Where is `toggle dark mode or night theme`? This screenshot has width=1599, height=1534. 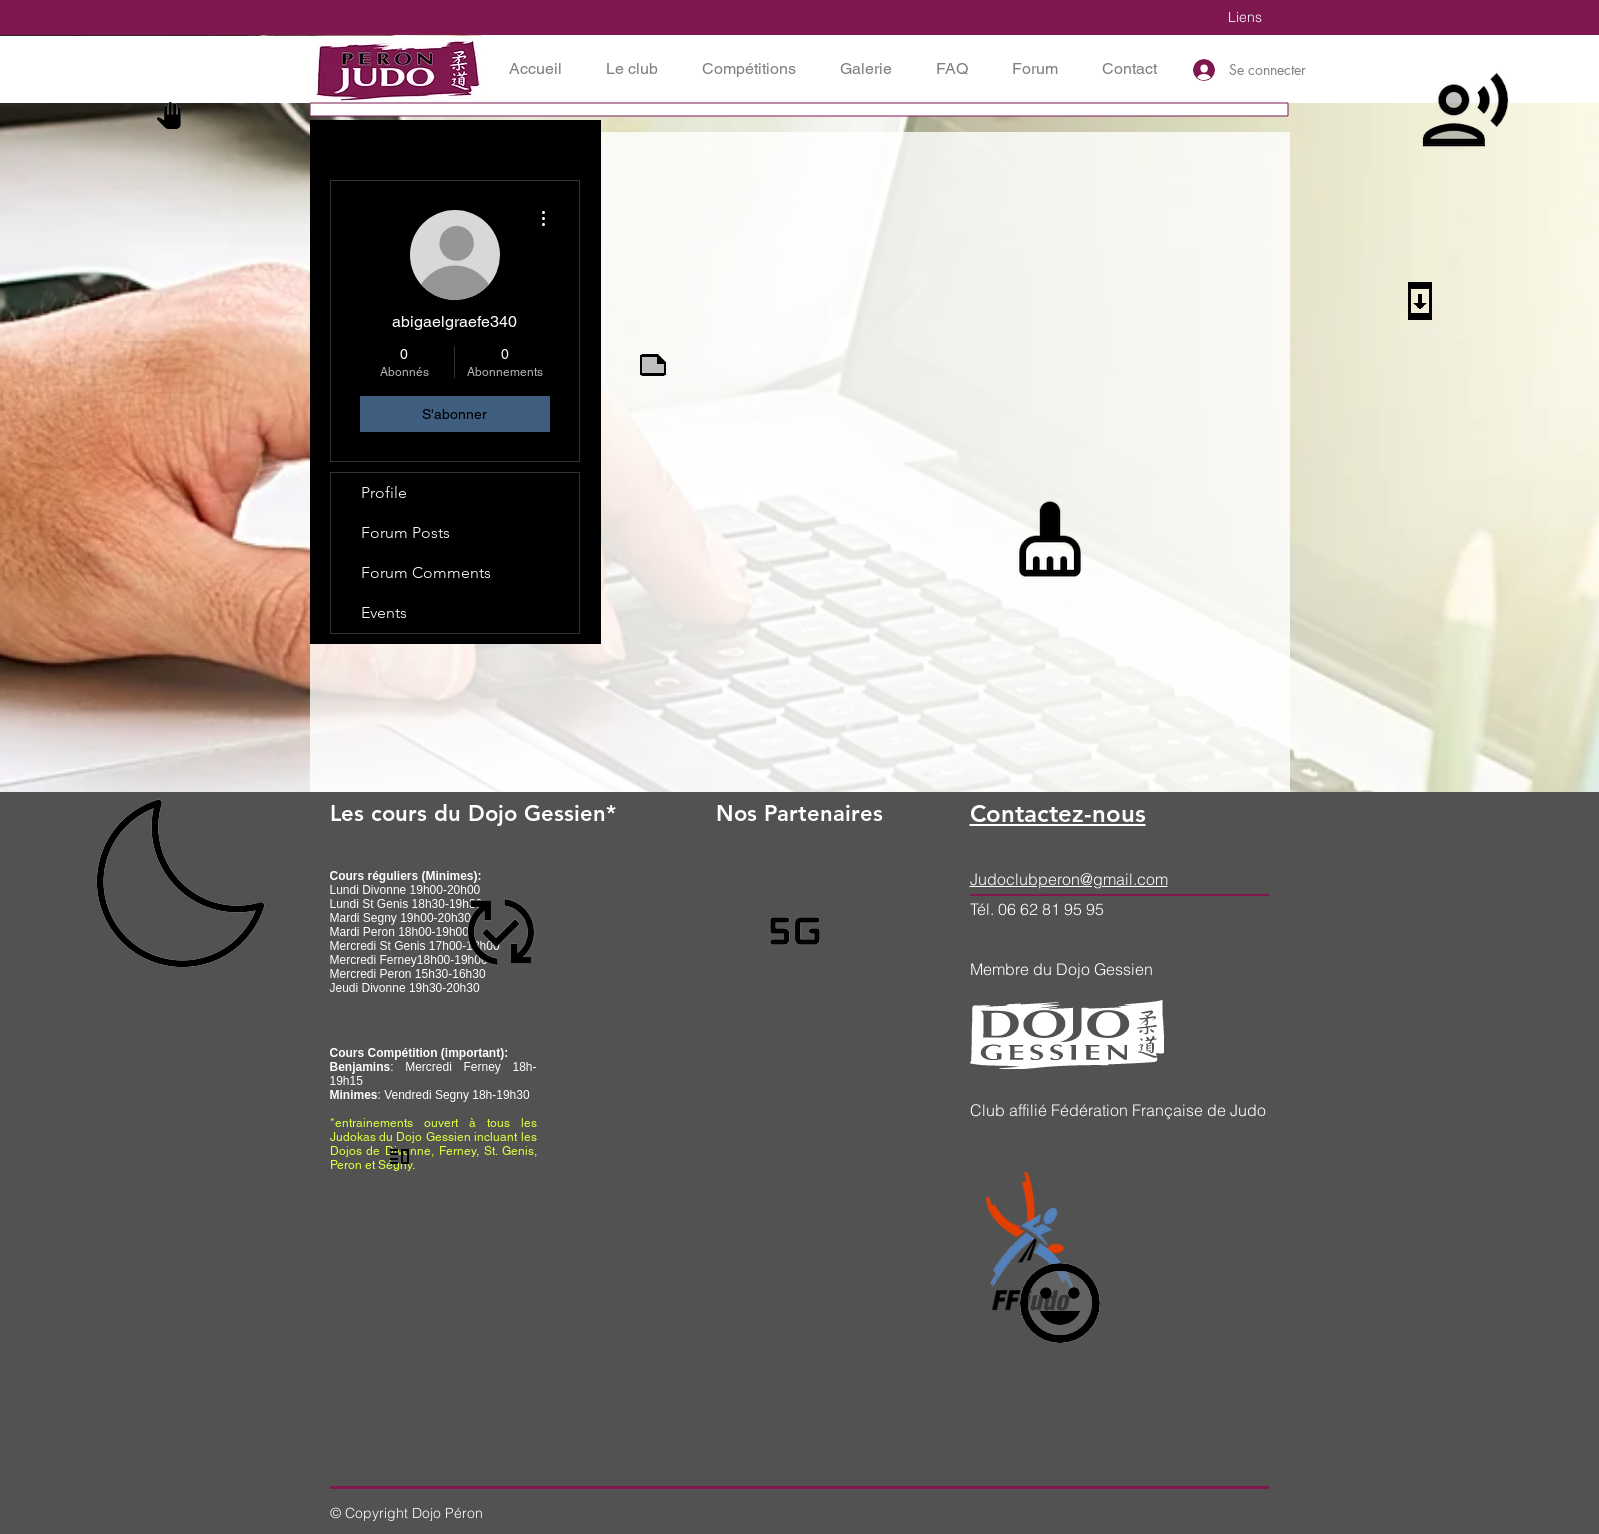
toggle dark mode or night theme is located at coordinates (175, 888).